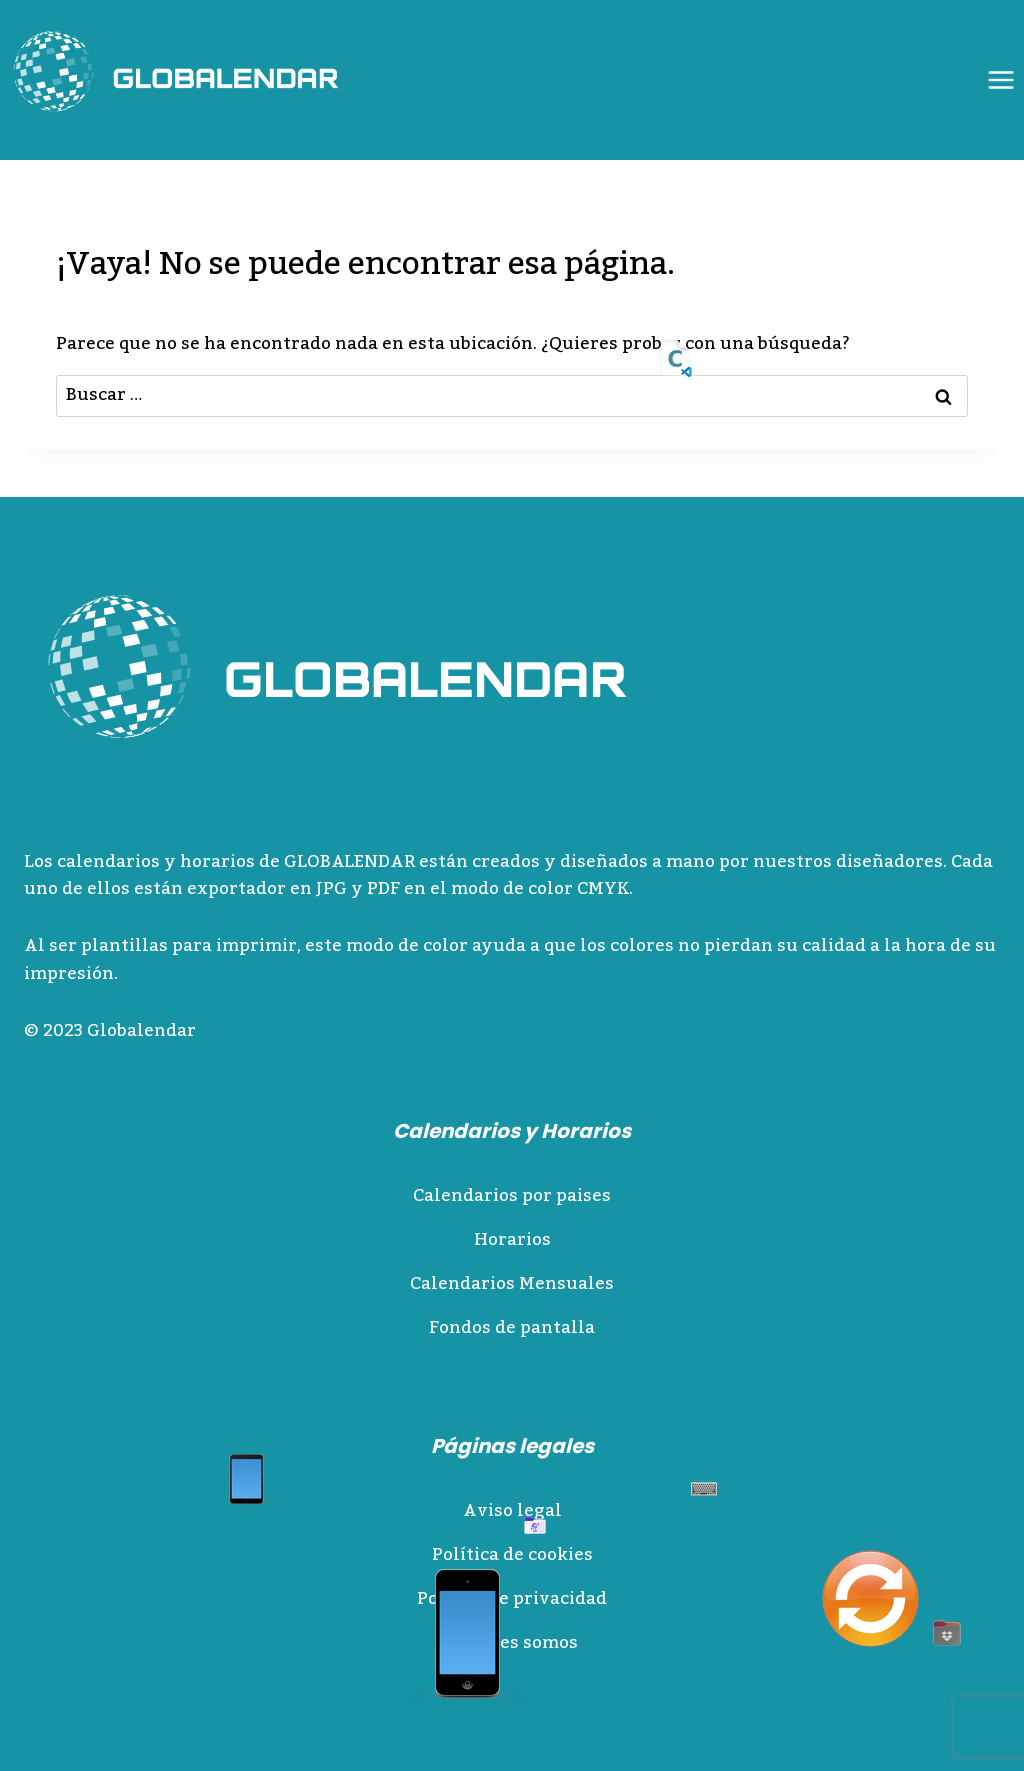 This screenshot has height=1771, width=1024. I want to click on open the maui framework project folder, so click(535, 1526).